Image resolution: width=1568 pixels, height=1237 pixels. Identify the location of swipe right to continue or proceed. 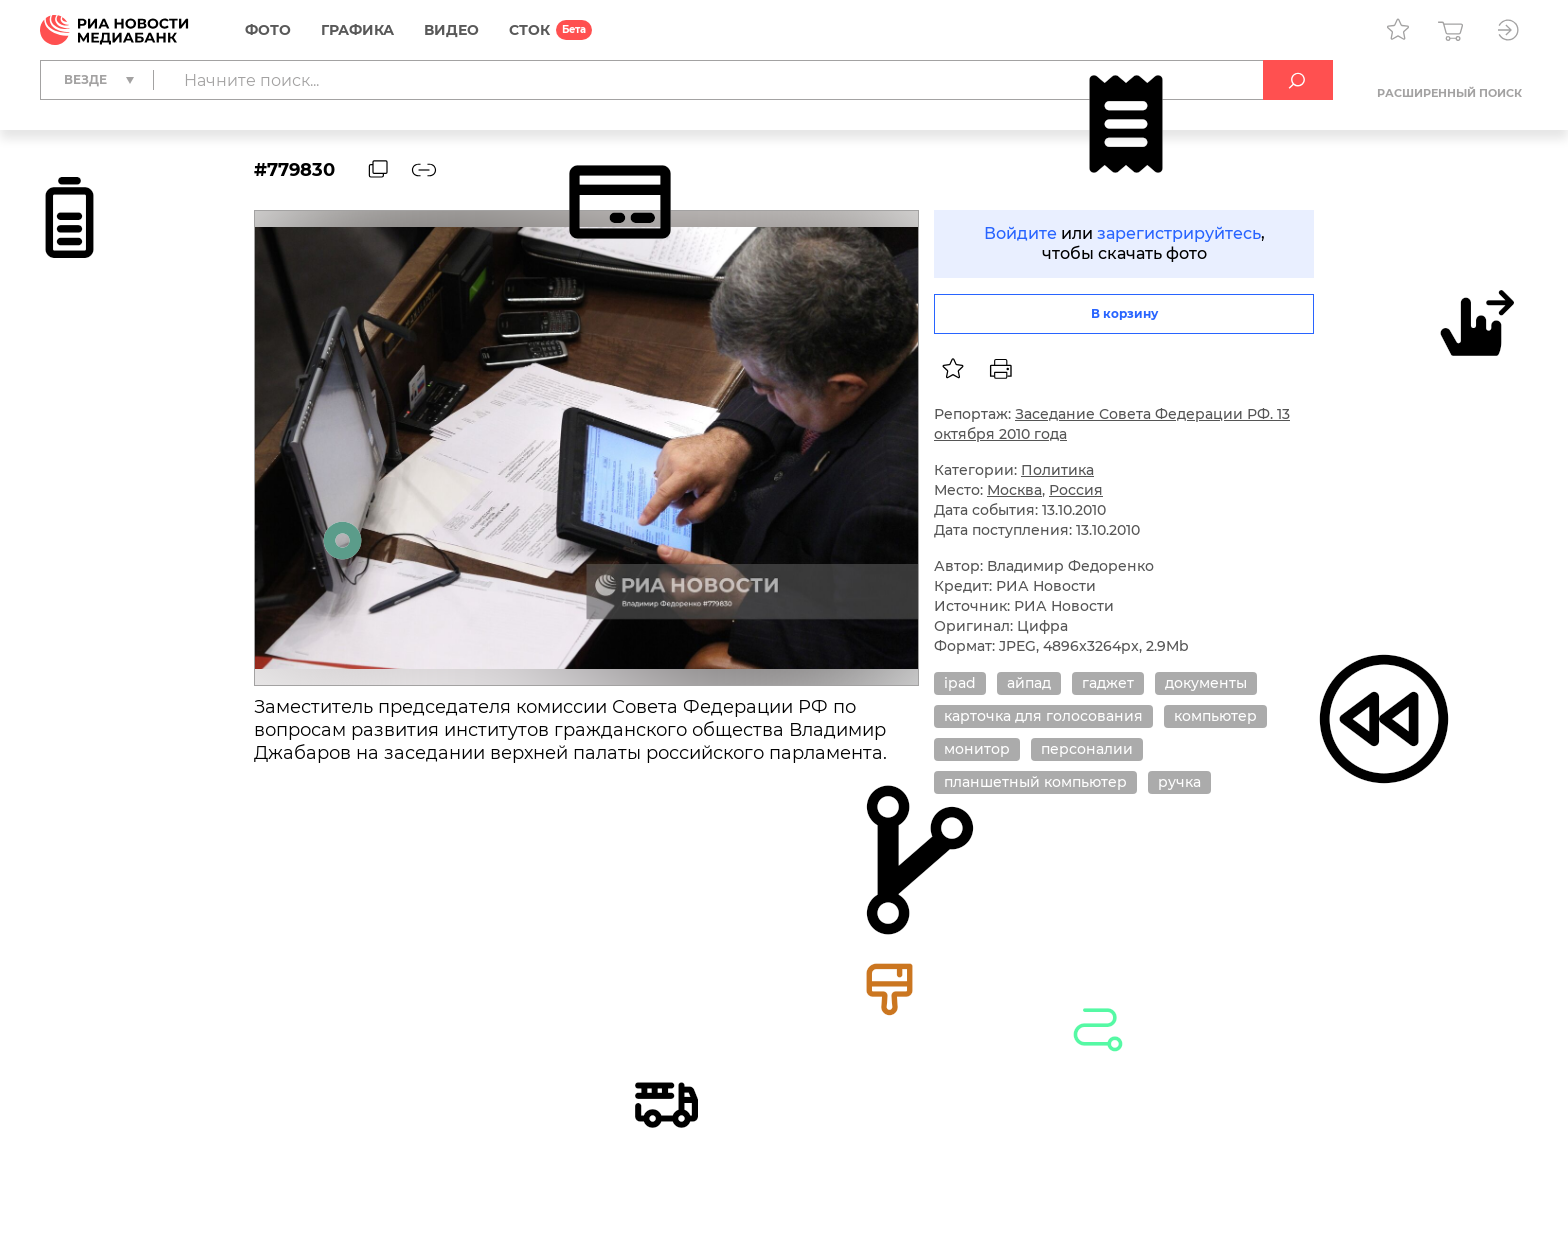
(1473, 325).